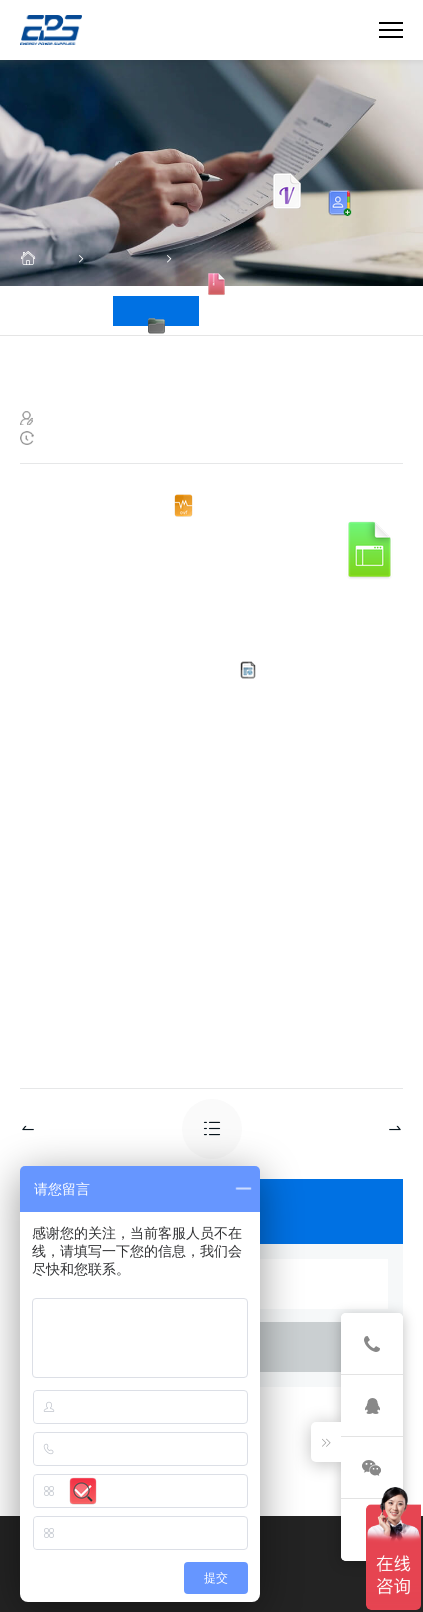 This screenshot has height=1612, width=423. Describe the element at coordinates (183, 505) in the screenshot. I see `virtualbox open virtualization format file` at that location.